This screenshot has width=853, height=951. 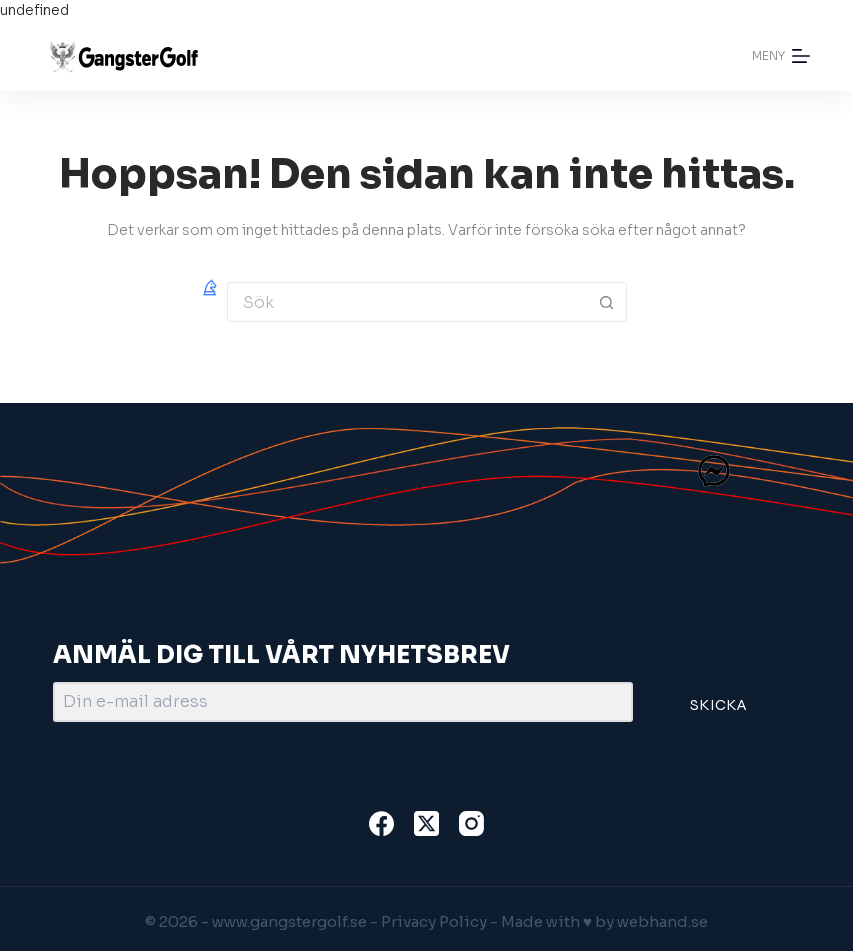 What do you see at coordinates (210, 288) in the screenshot?
I see `play chess game` at bounding box center [210, 288].